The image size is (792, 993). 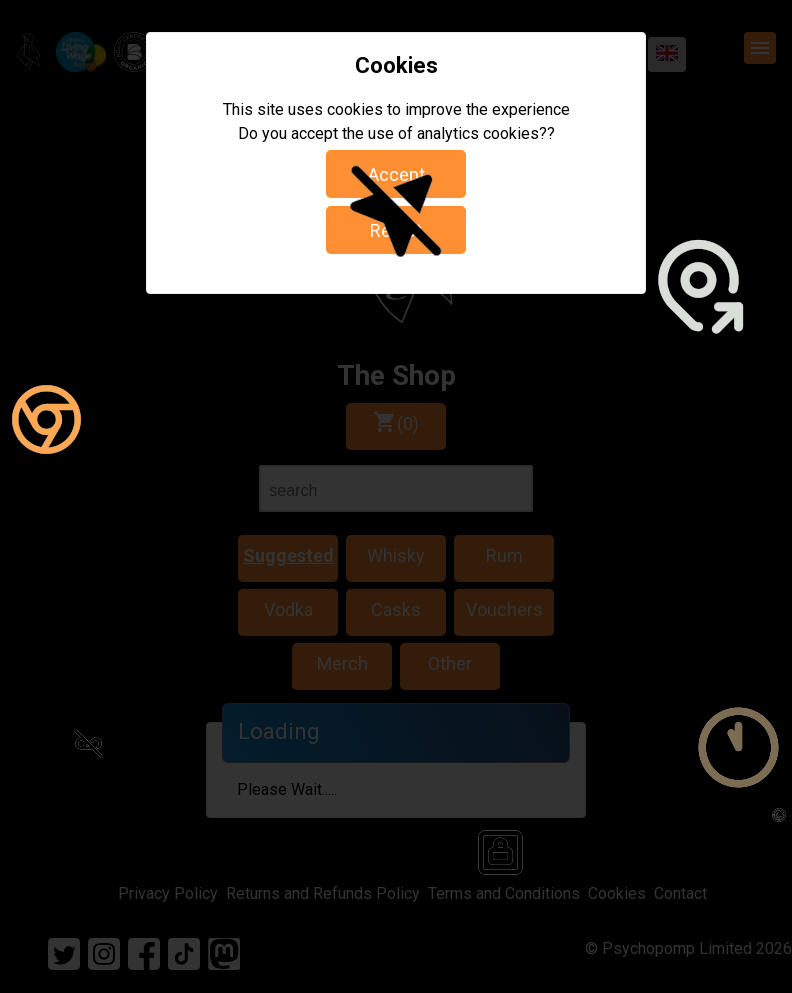 What do you see at coordinates (698, 284) in the screenshot?
I see `share a location with others` at bounding box center [698, 284].